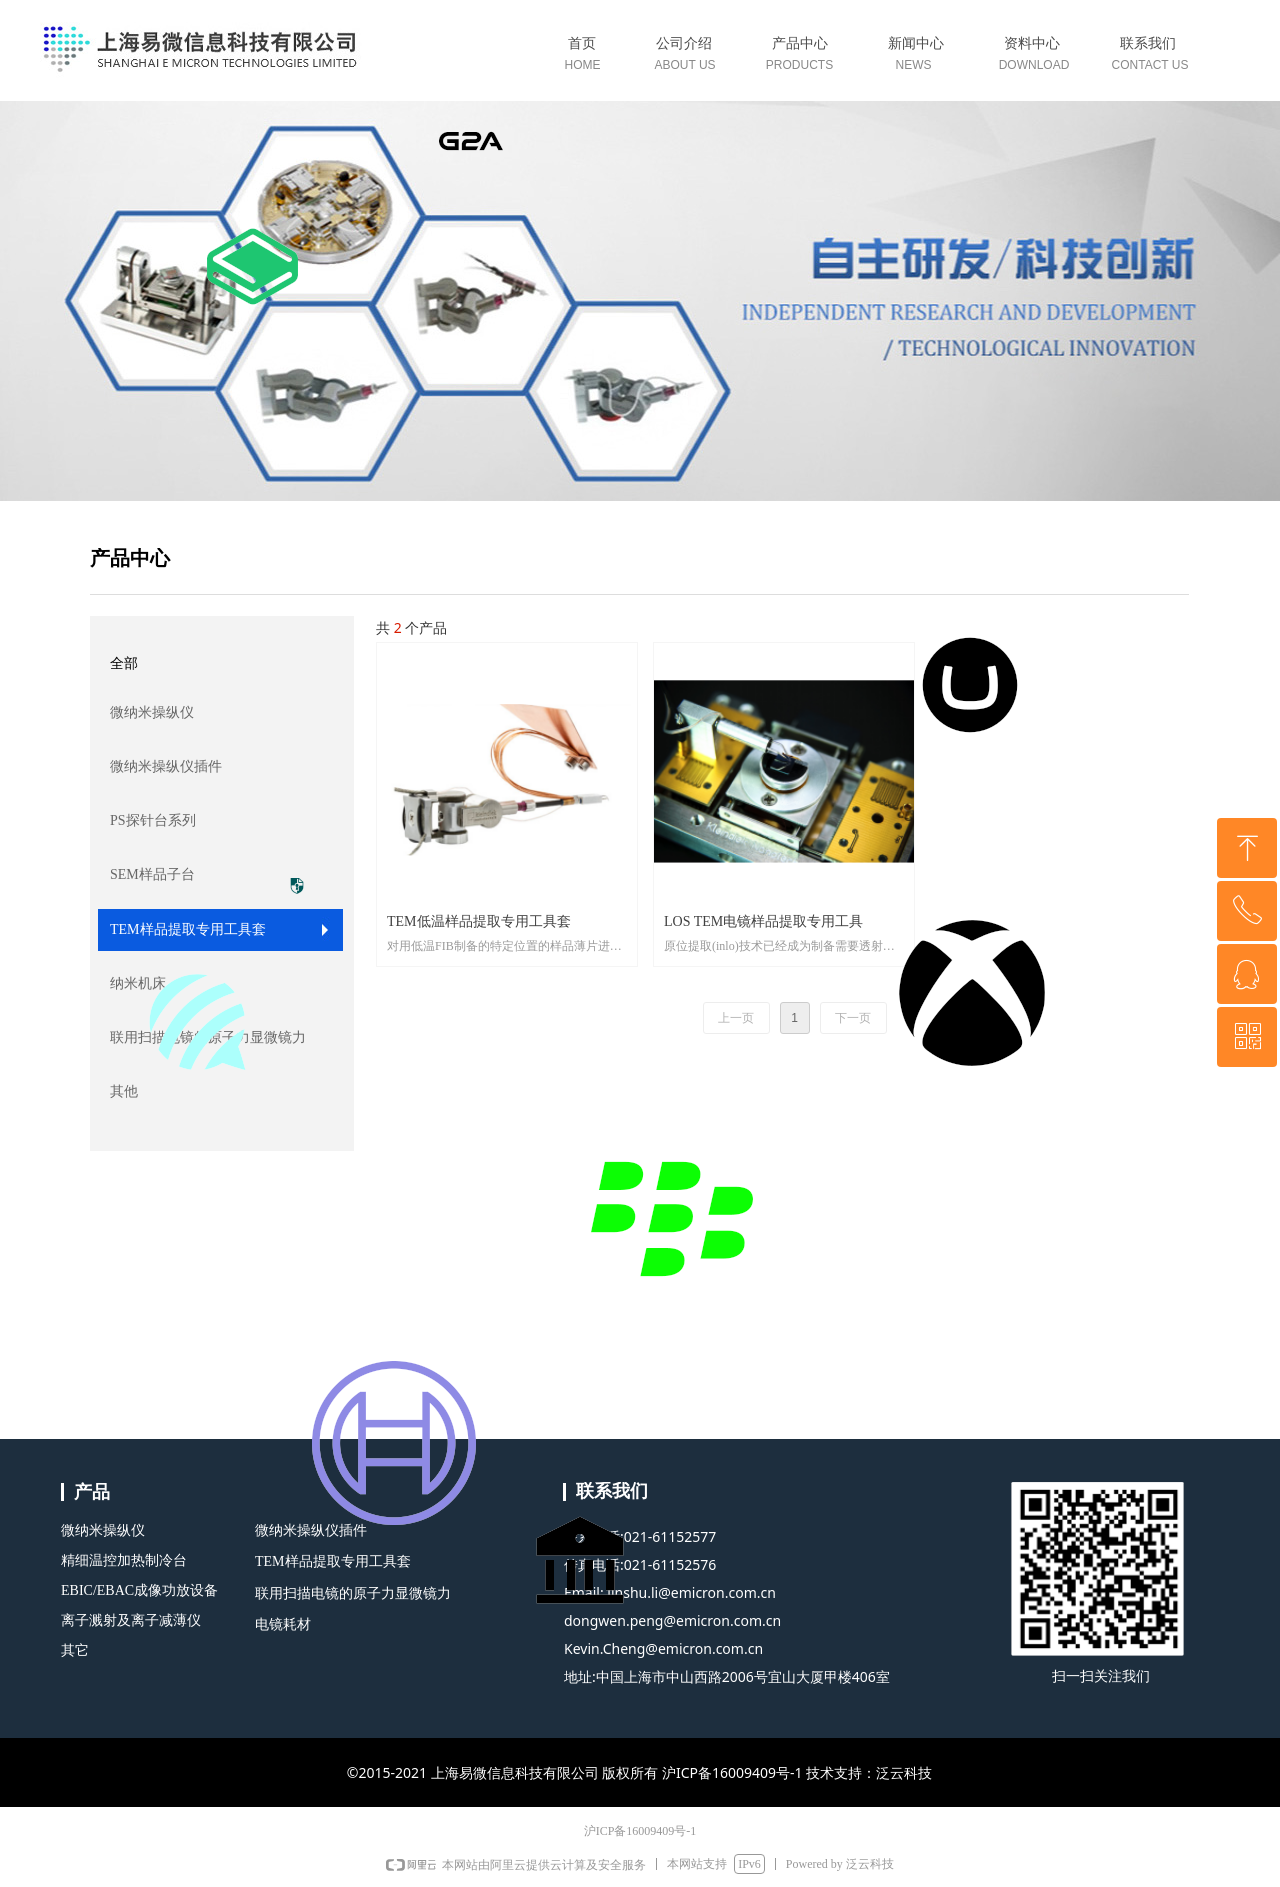  Describe the element at coordinates (297, 886) in the screenshot. I see `open cryptpad secure document editor` at that location.